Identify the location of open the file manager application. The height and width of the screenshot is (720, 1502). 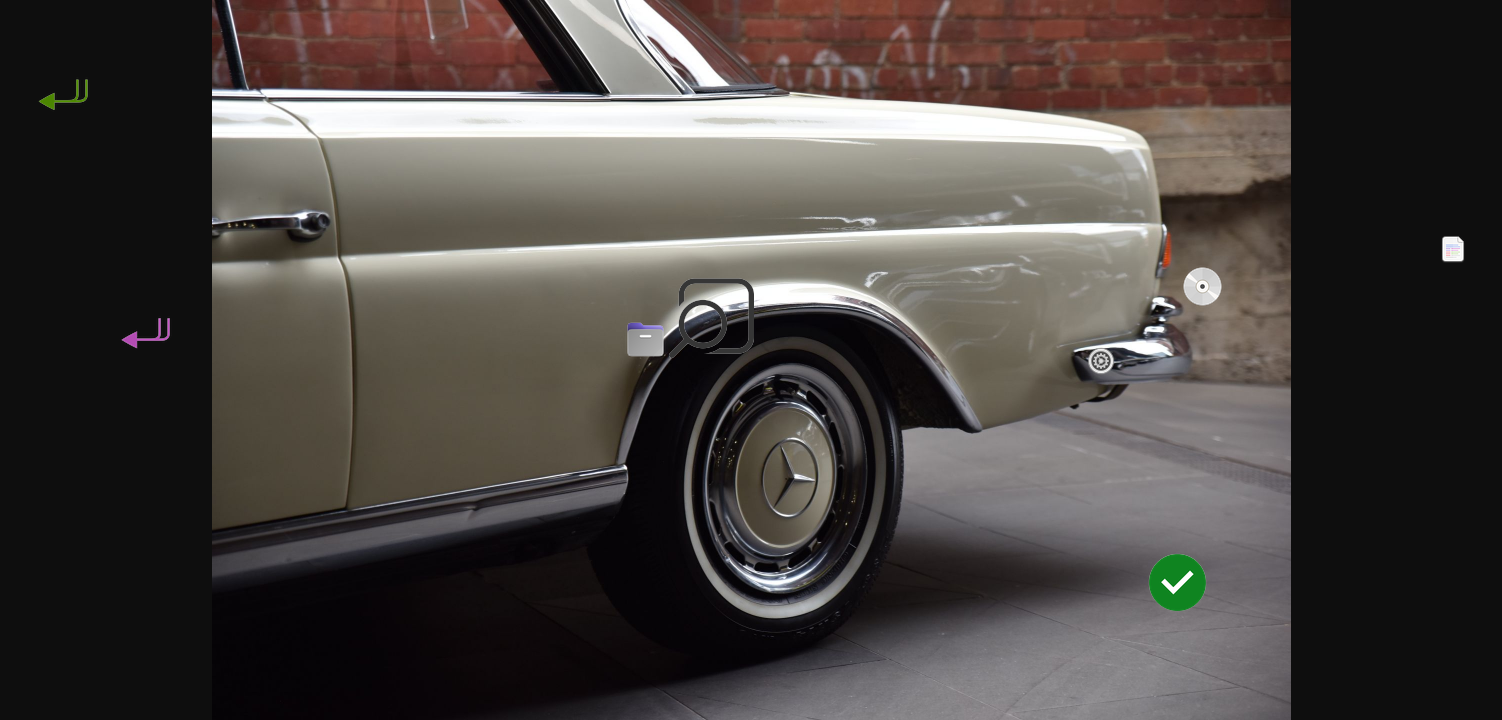
(645, 339).